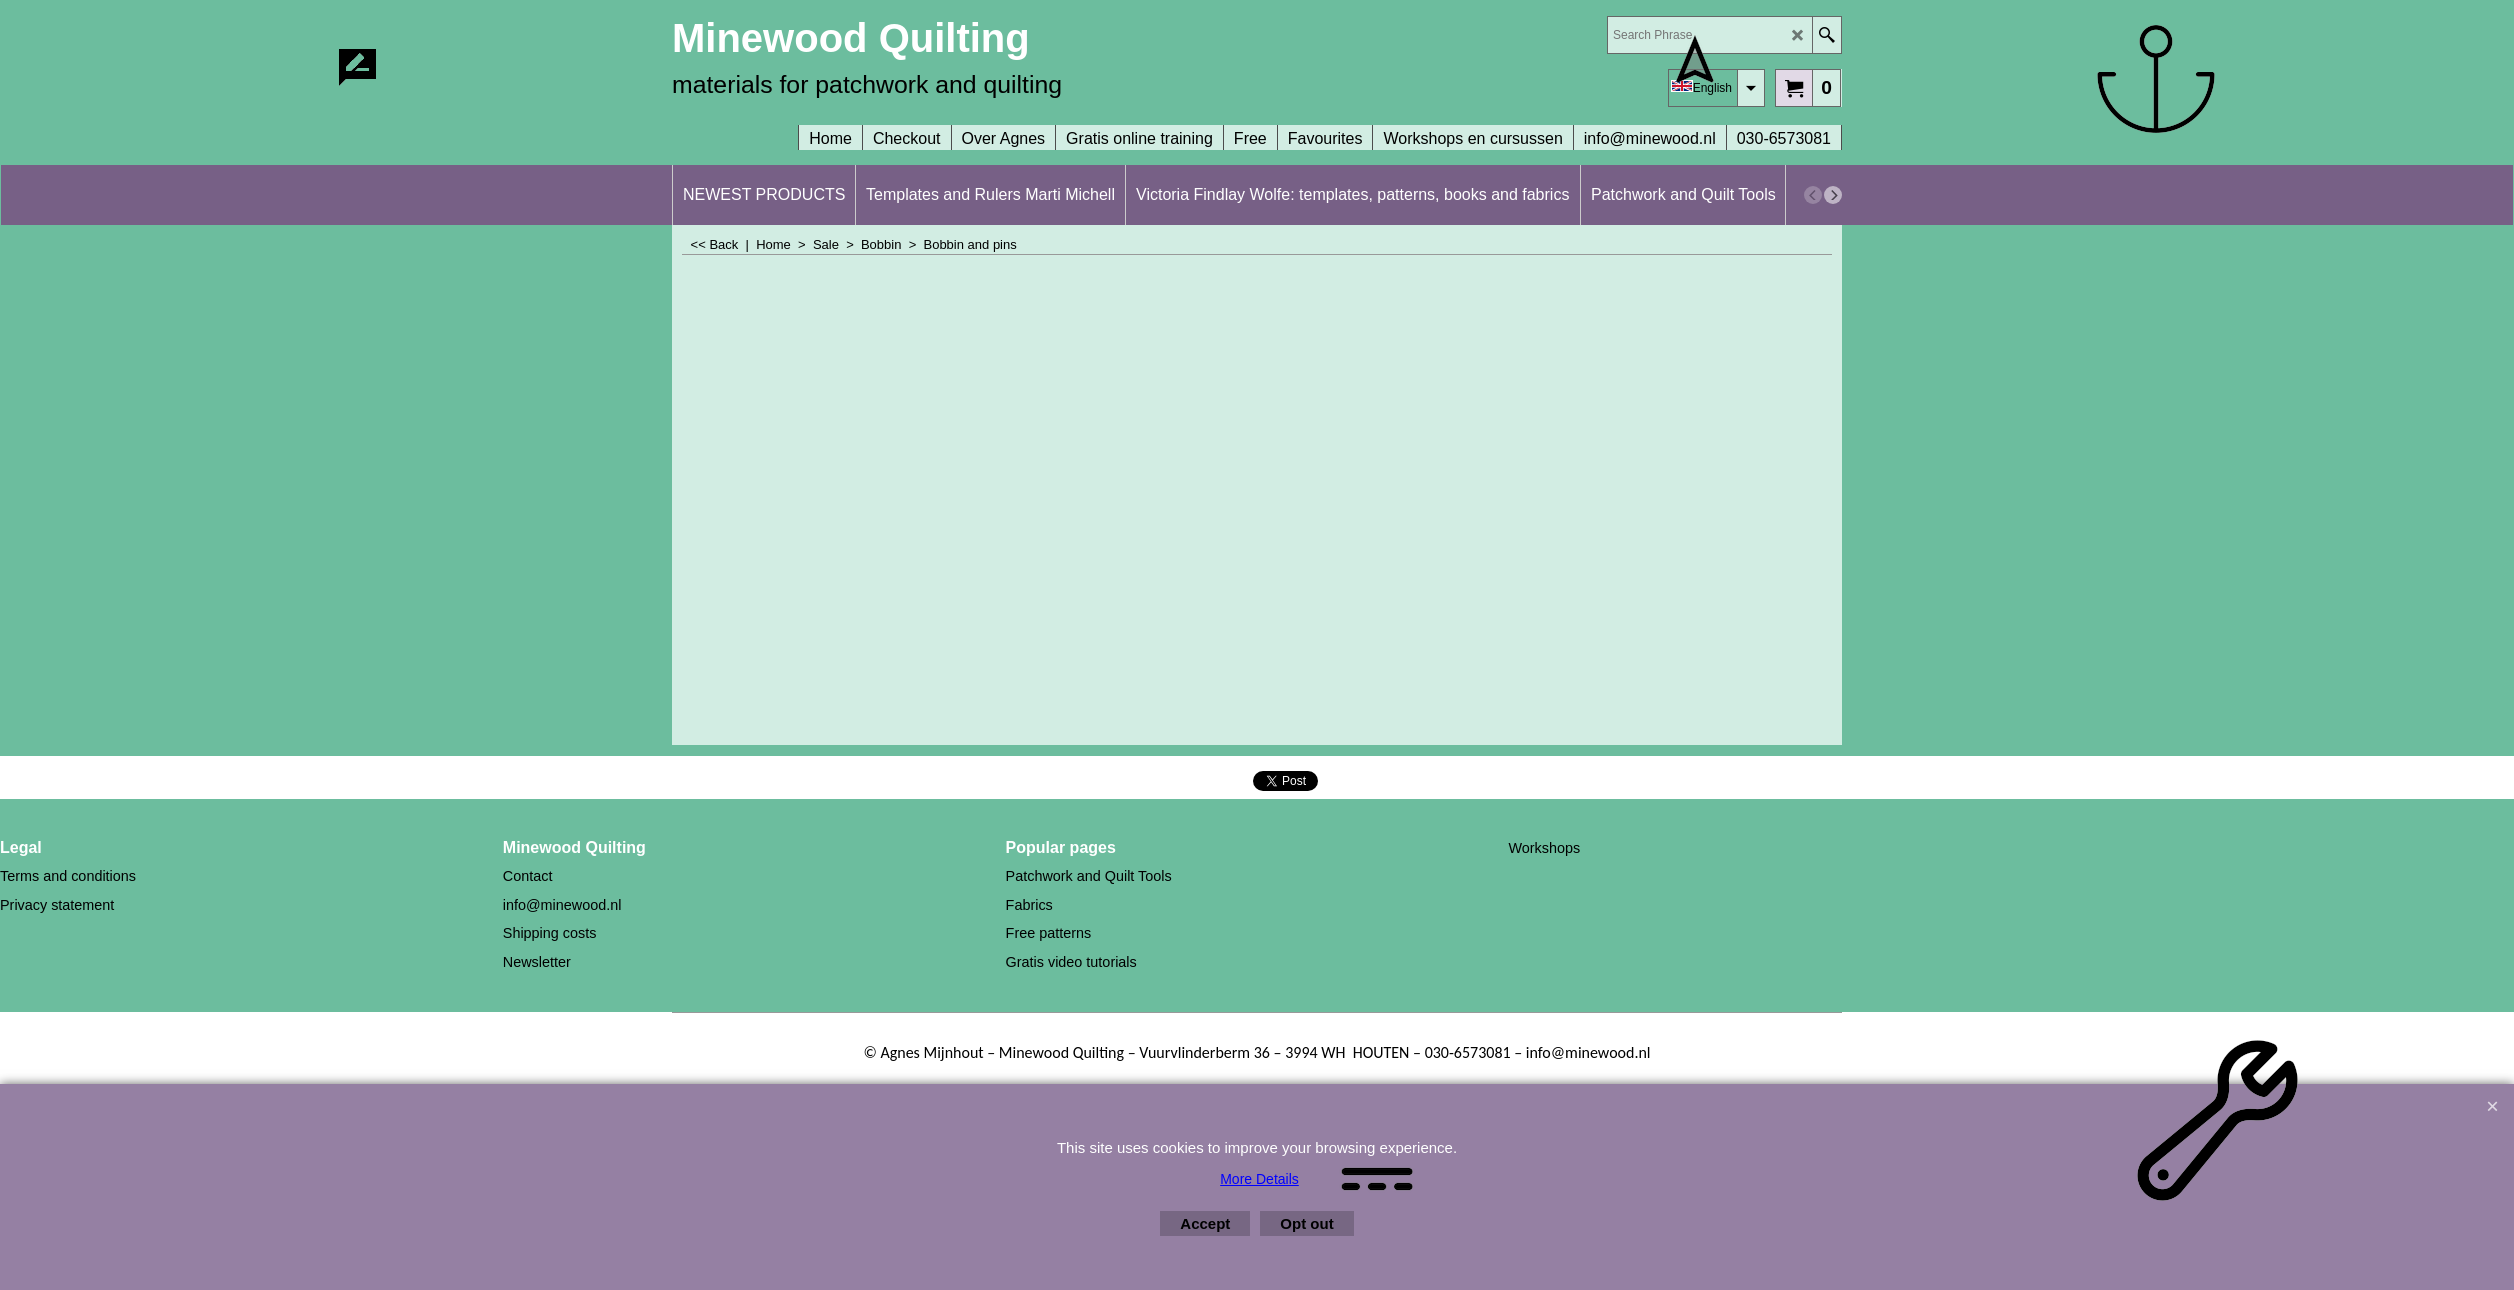 This screenshot has height=1290, width=2514. Describe the element at coordinates (1379, 1179) in the screenshot. I see `power input or DC power connection port` at that location.